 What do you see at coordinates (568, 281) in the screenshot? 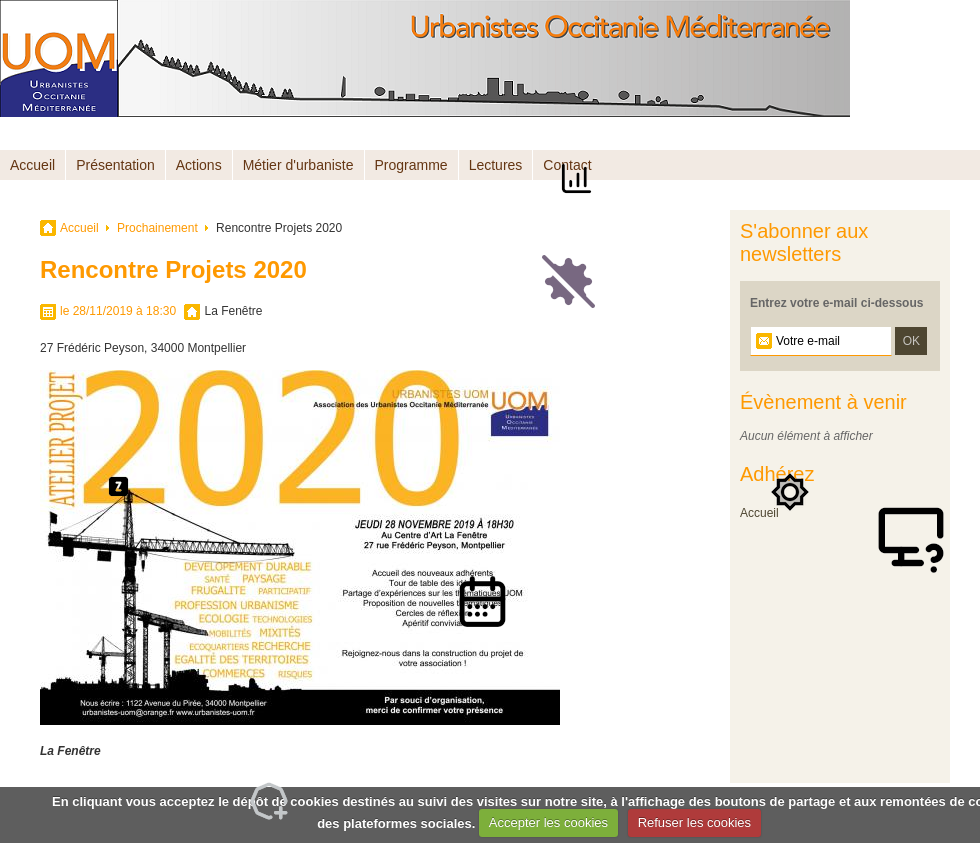
I see `indicates virus-free or no threats detected` at bounding box center [568, 281].